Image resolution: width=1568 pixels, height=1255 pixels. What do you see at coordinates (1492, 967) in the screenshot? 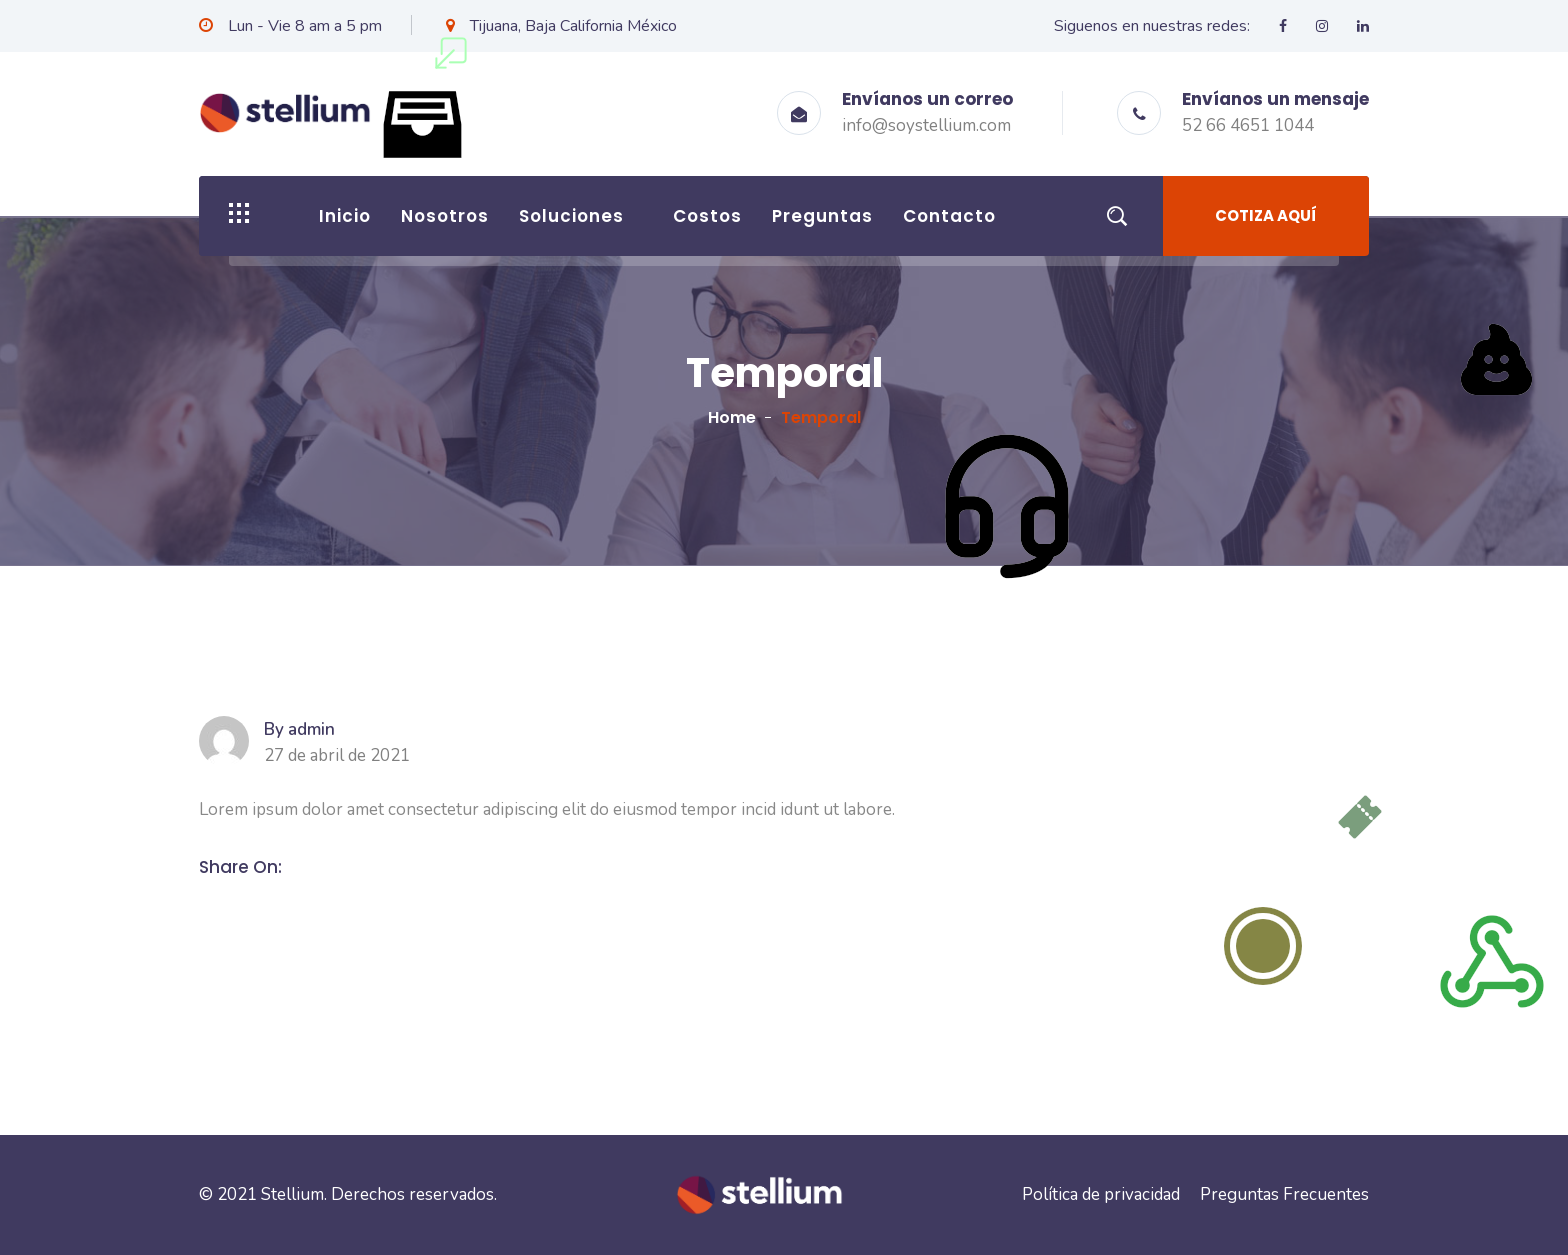
I see `configure webhook integrations` at bounding box center [1492, 967].